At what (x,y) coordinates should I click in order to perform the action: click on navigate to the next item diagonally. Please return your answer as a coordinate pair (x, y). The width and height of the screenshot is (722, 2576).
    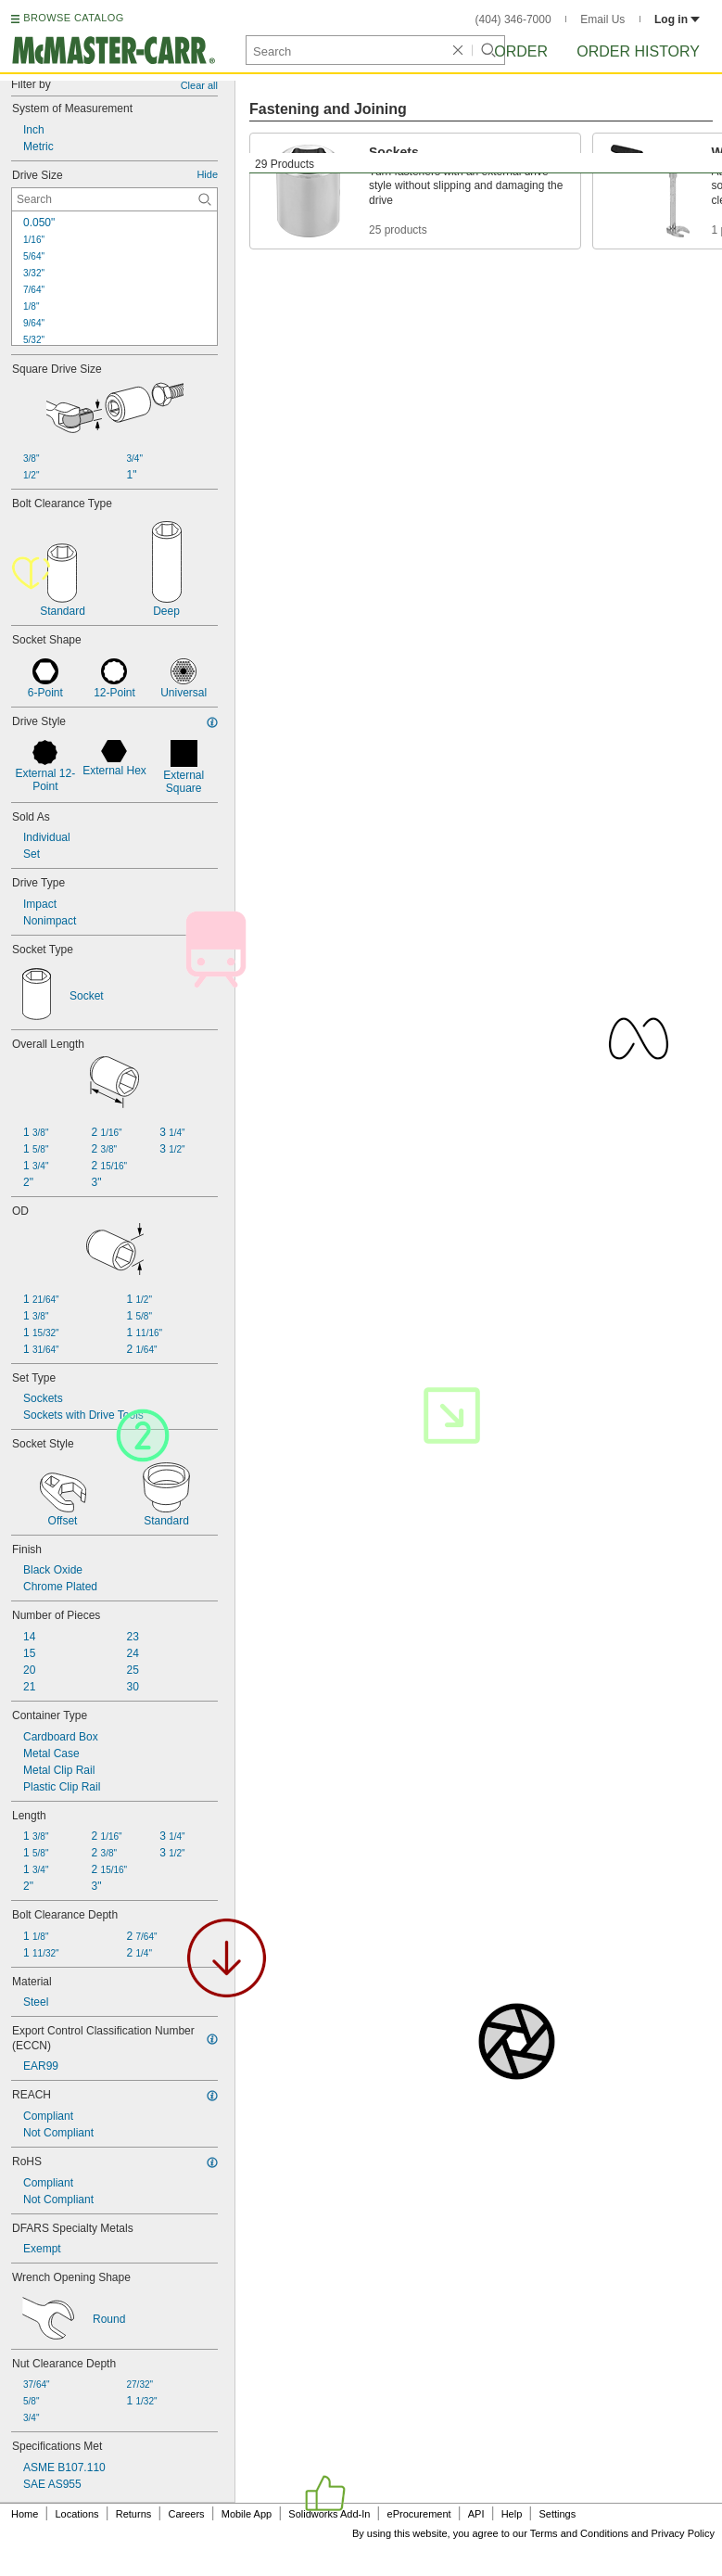
    Looking at the image, I should click on (451, 1415).